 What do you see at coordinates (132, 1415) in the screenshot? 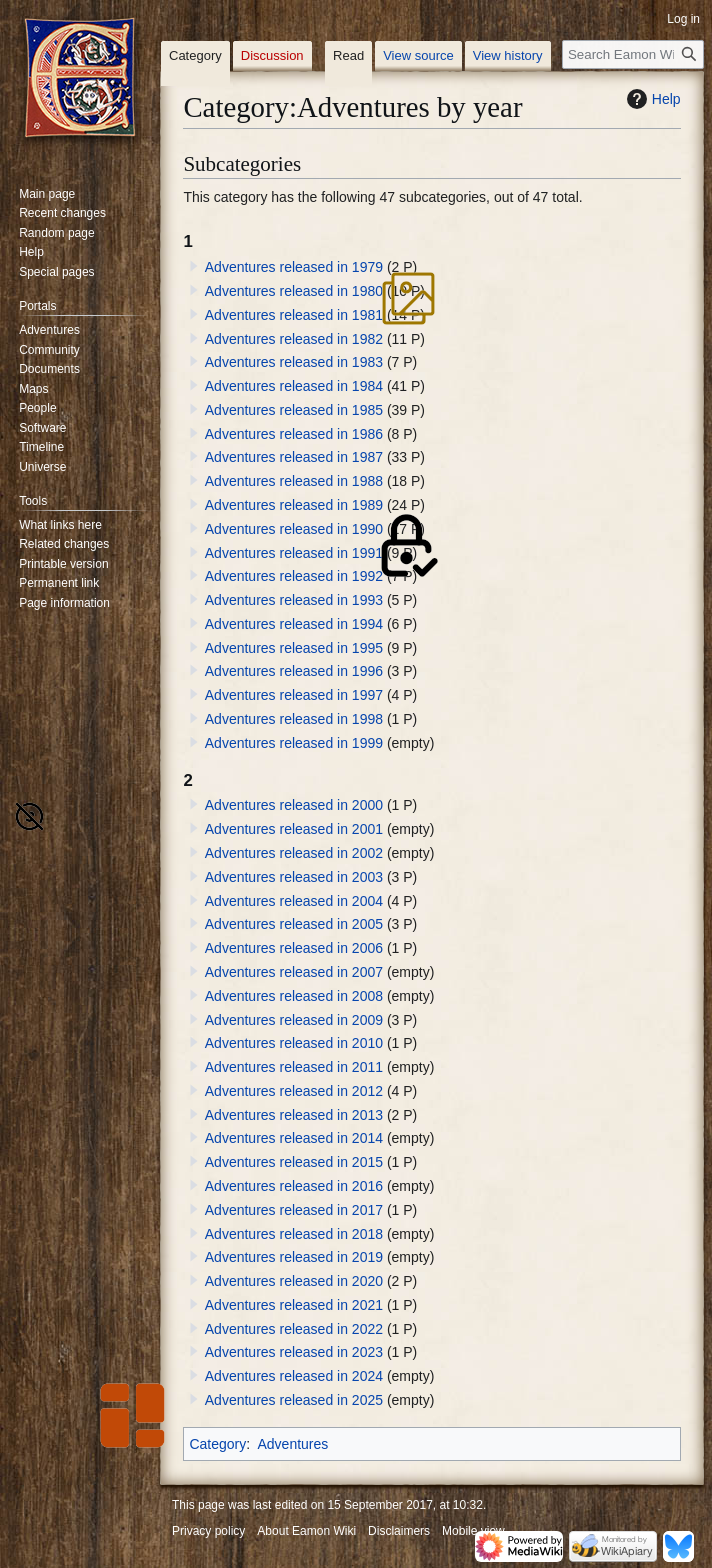
I see `switch to board or grid layout view` at bounding box center [132, 1415].